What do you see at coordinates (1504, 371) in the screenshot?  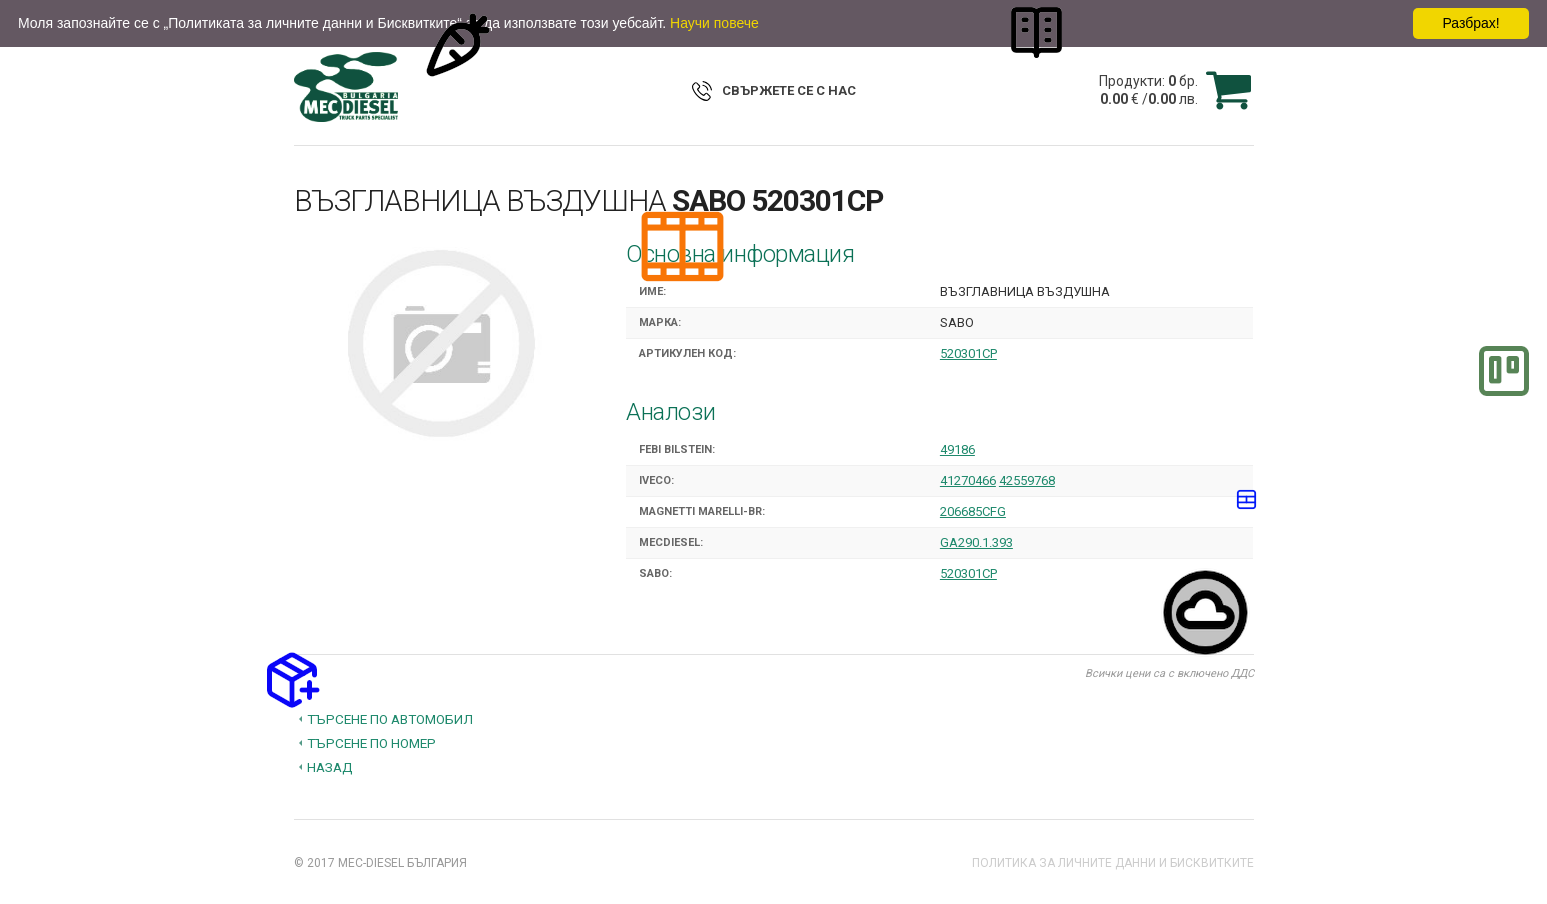 I see `open trello app` at bounding box center [1504, 371].